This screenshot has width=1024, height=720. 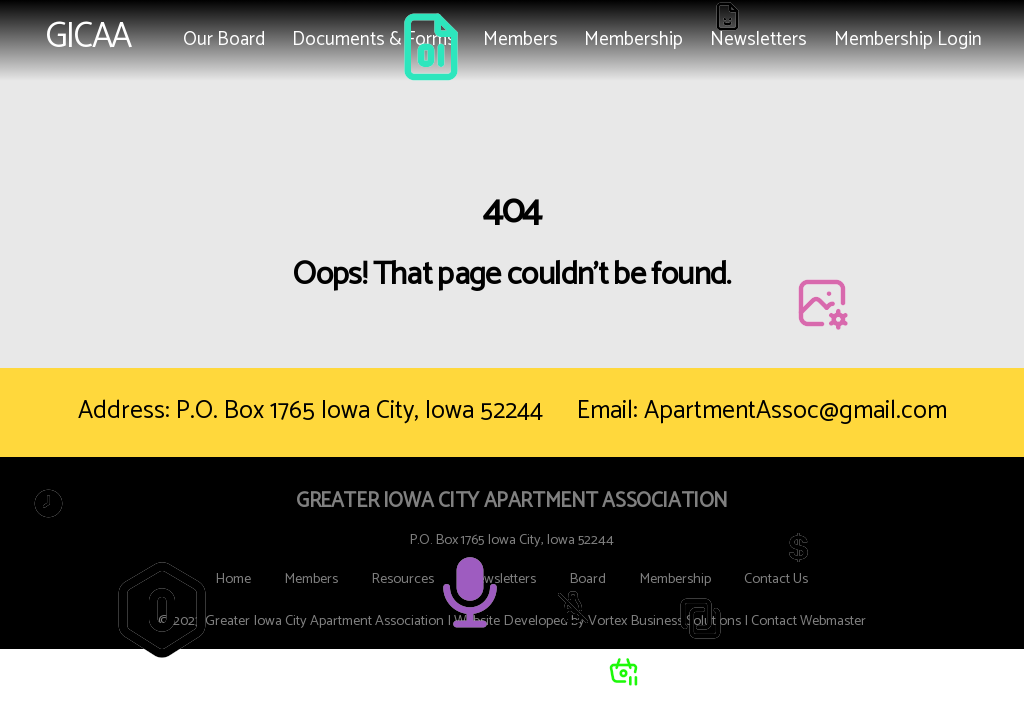 I want to click on tap to start voice input, so click(x=470, y=594).